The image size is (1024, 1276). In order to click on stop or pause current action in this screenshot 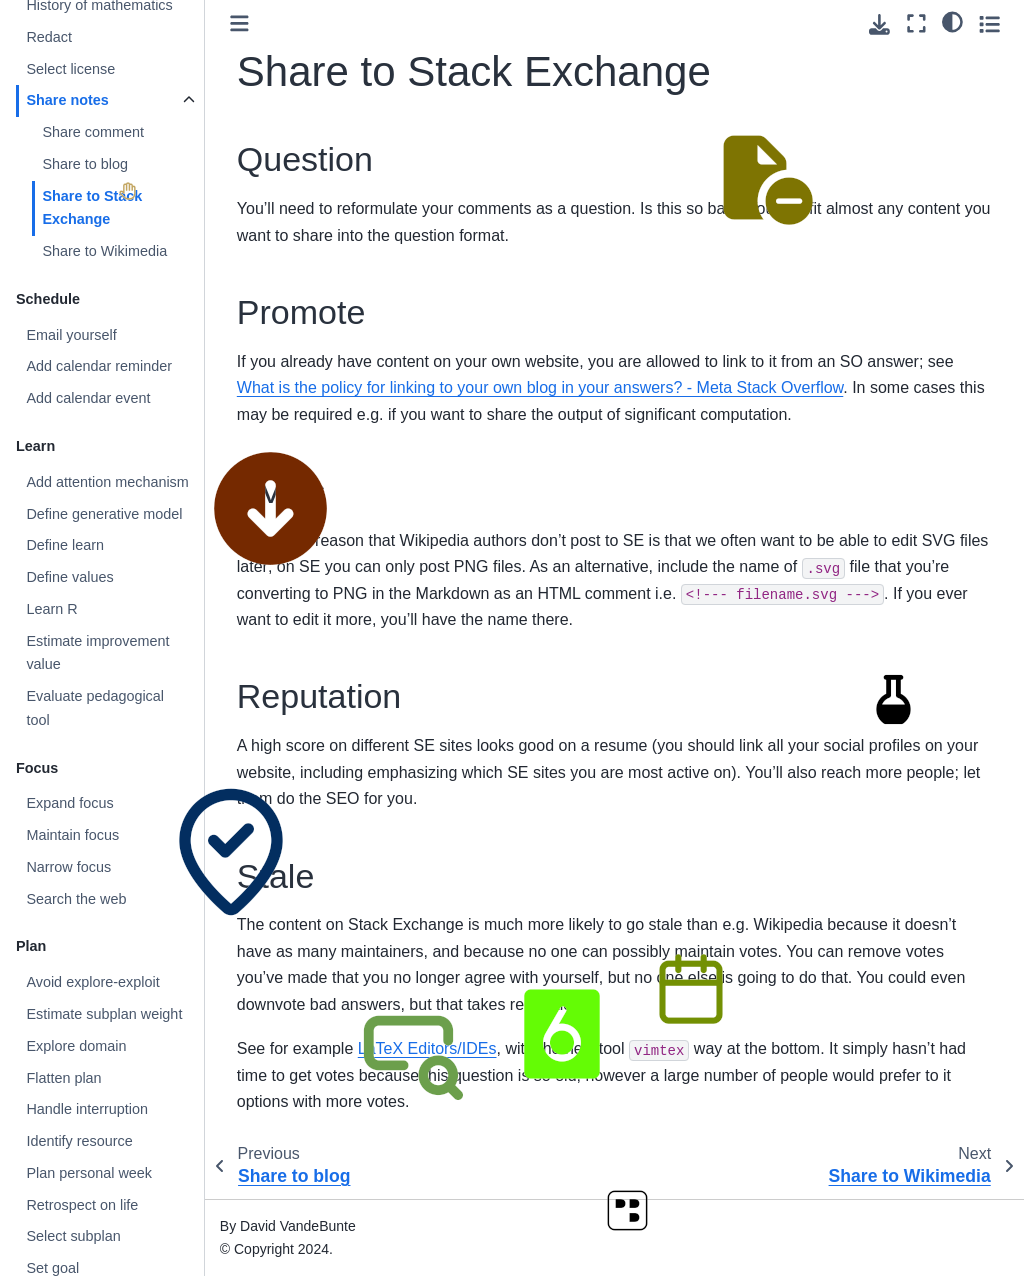, I will do `click(128, 191)`.